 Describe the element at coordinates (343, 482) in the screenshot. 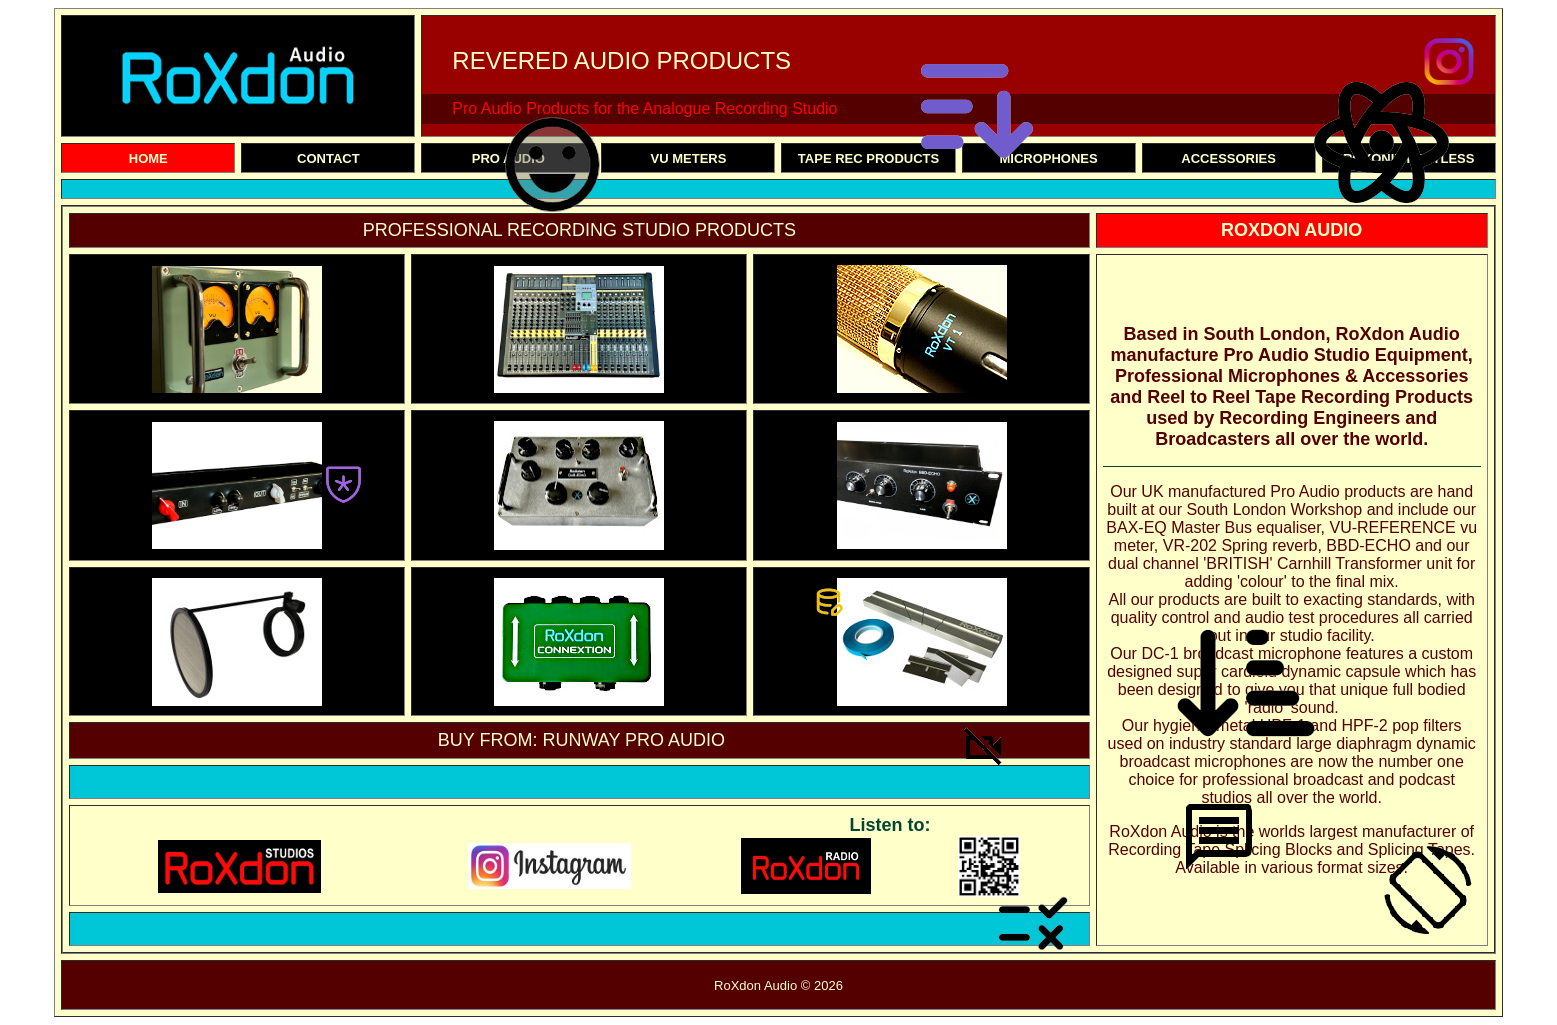

I see `indicates premium or verified security status` at that location.